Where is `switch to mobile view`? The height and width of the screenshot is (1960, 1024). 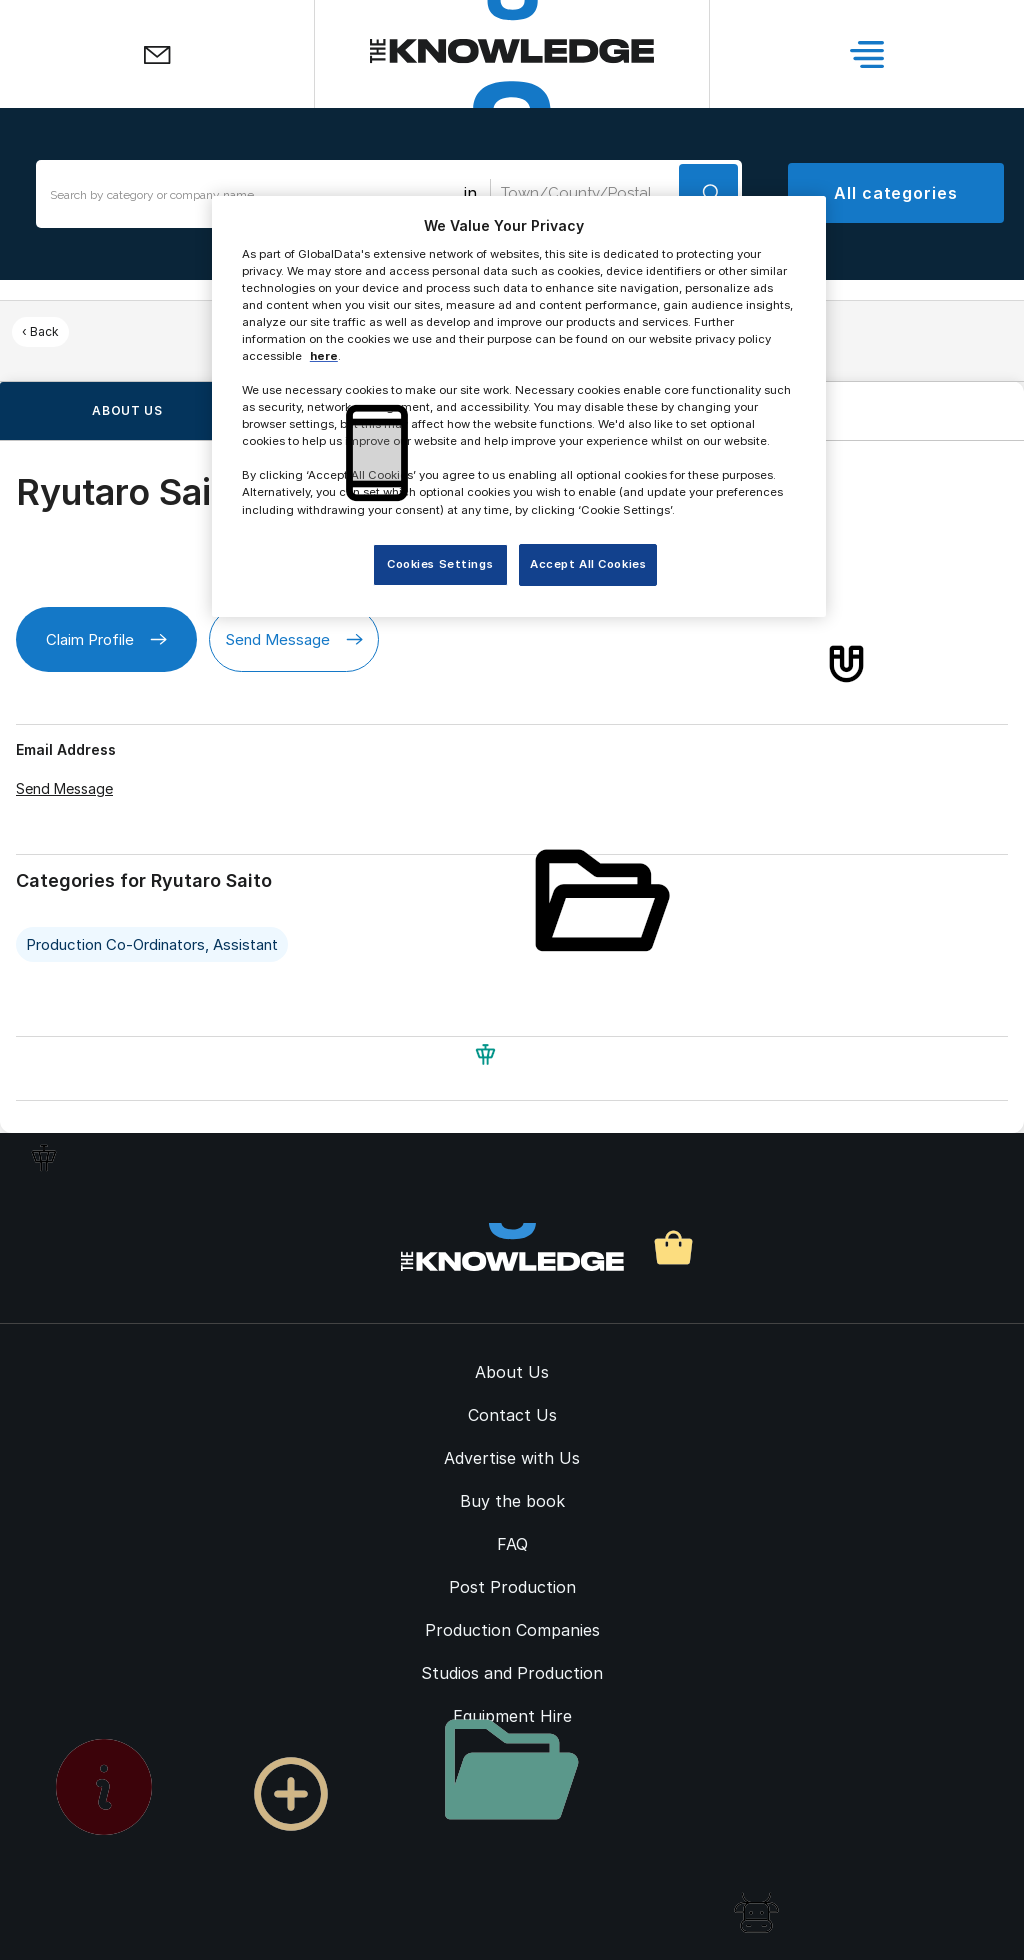 switch to mobile view is located at coordinates (377, 453).